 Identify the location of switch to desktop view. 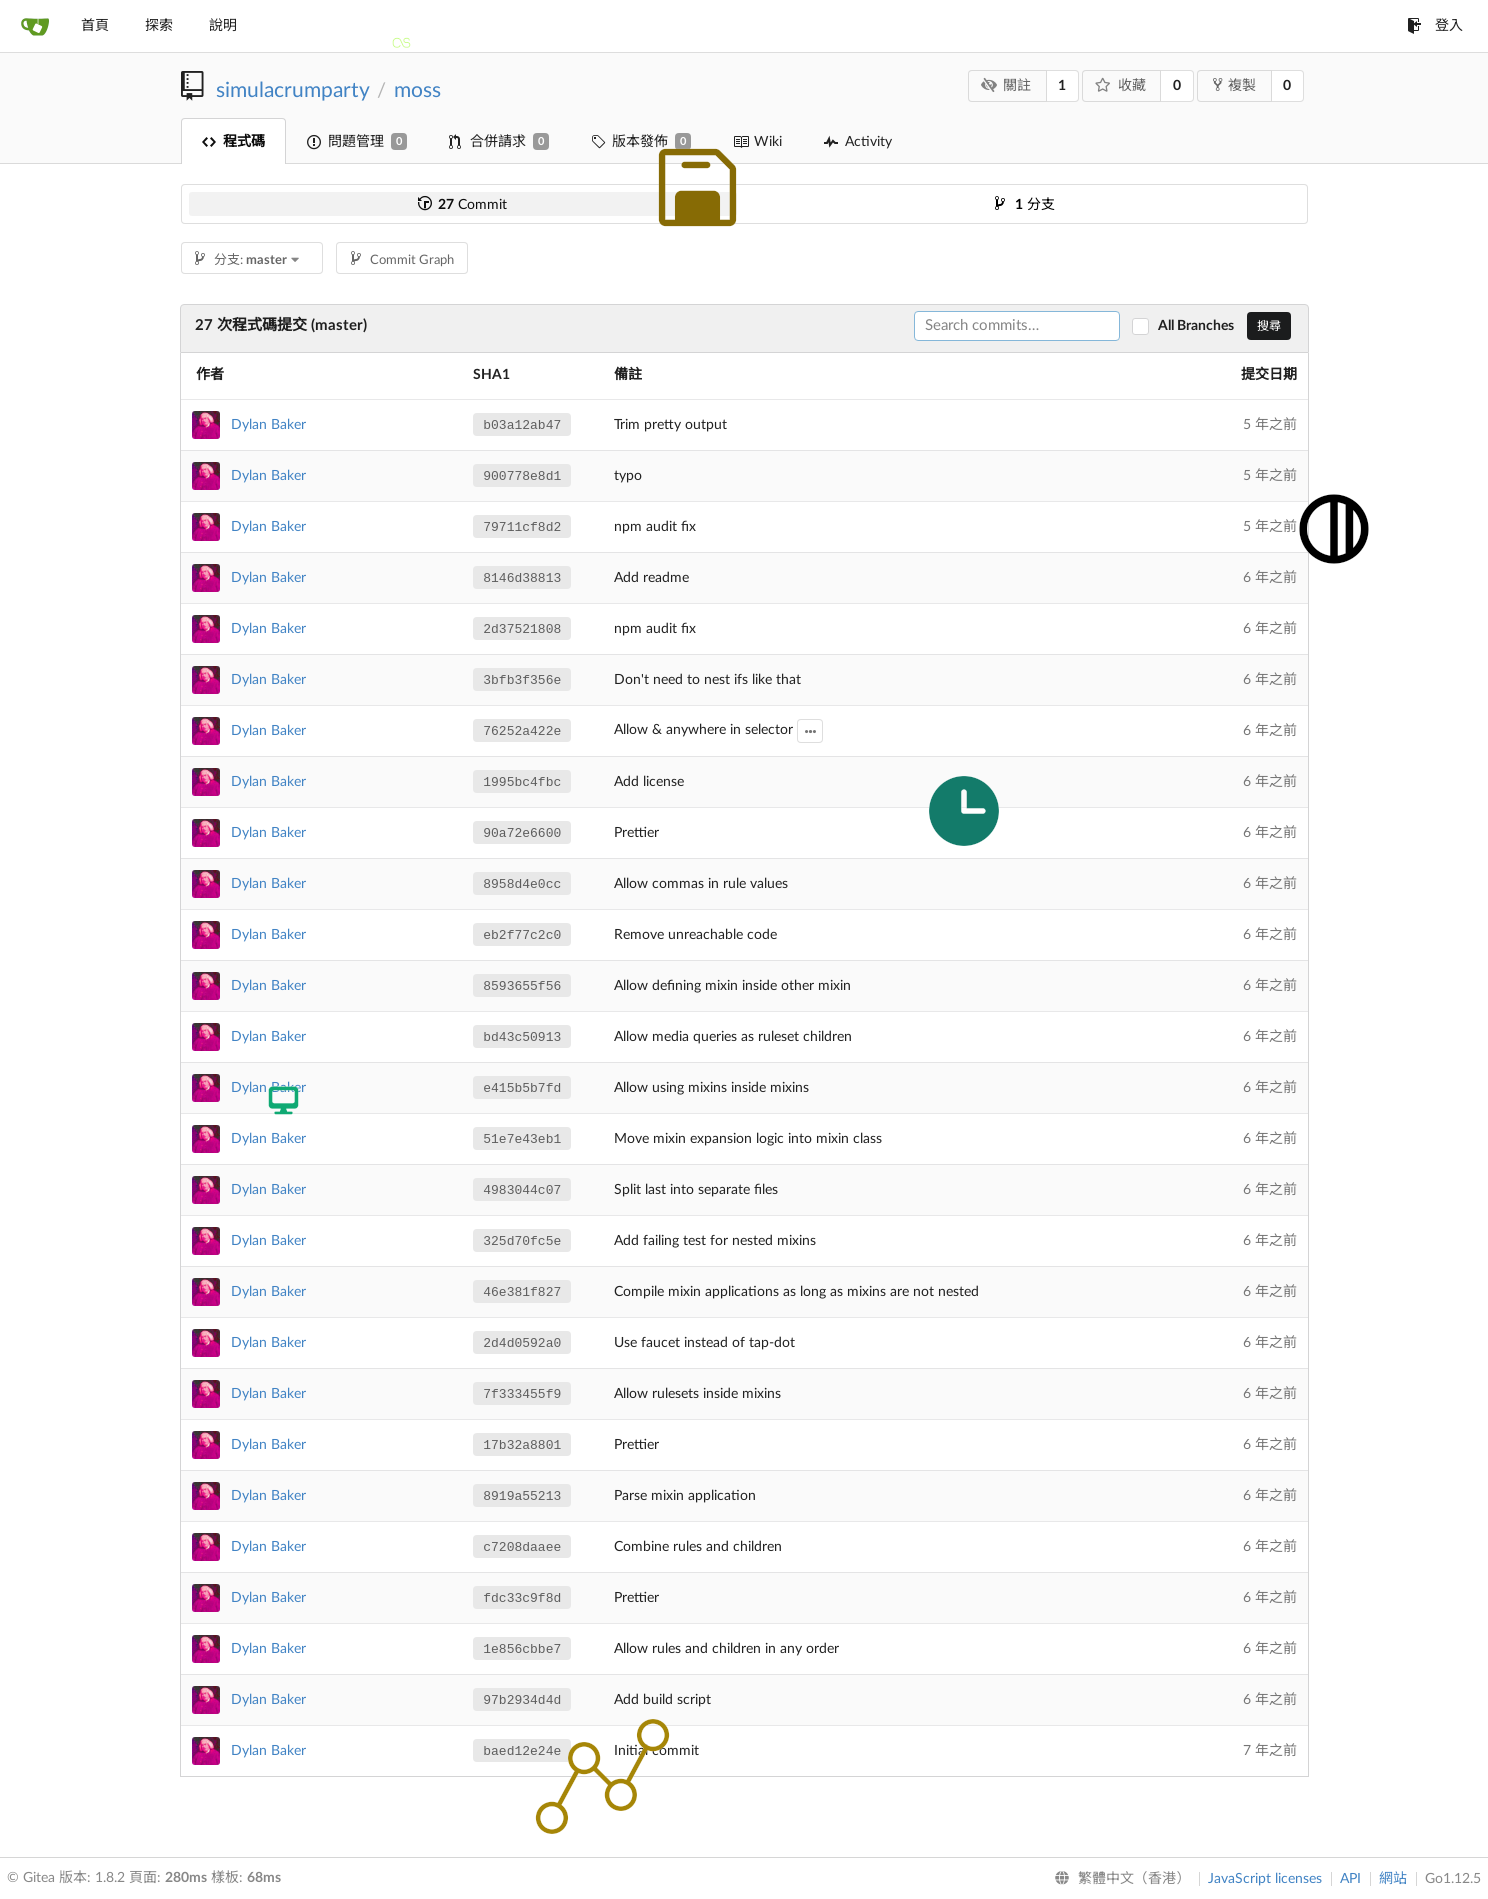
(283, 1099).